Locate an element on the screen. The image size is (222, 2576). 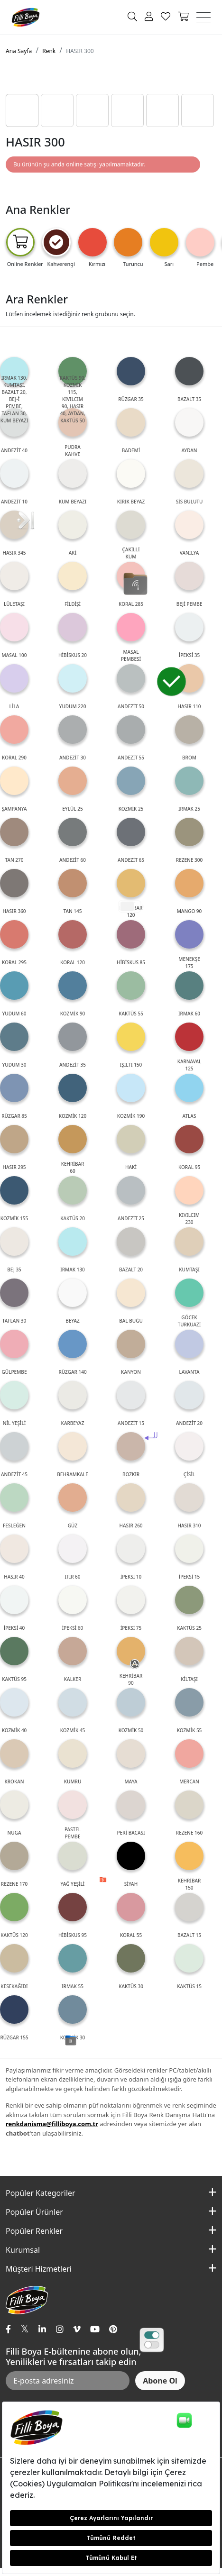
open git repository folder is located at coordinates (103, 1880).